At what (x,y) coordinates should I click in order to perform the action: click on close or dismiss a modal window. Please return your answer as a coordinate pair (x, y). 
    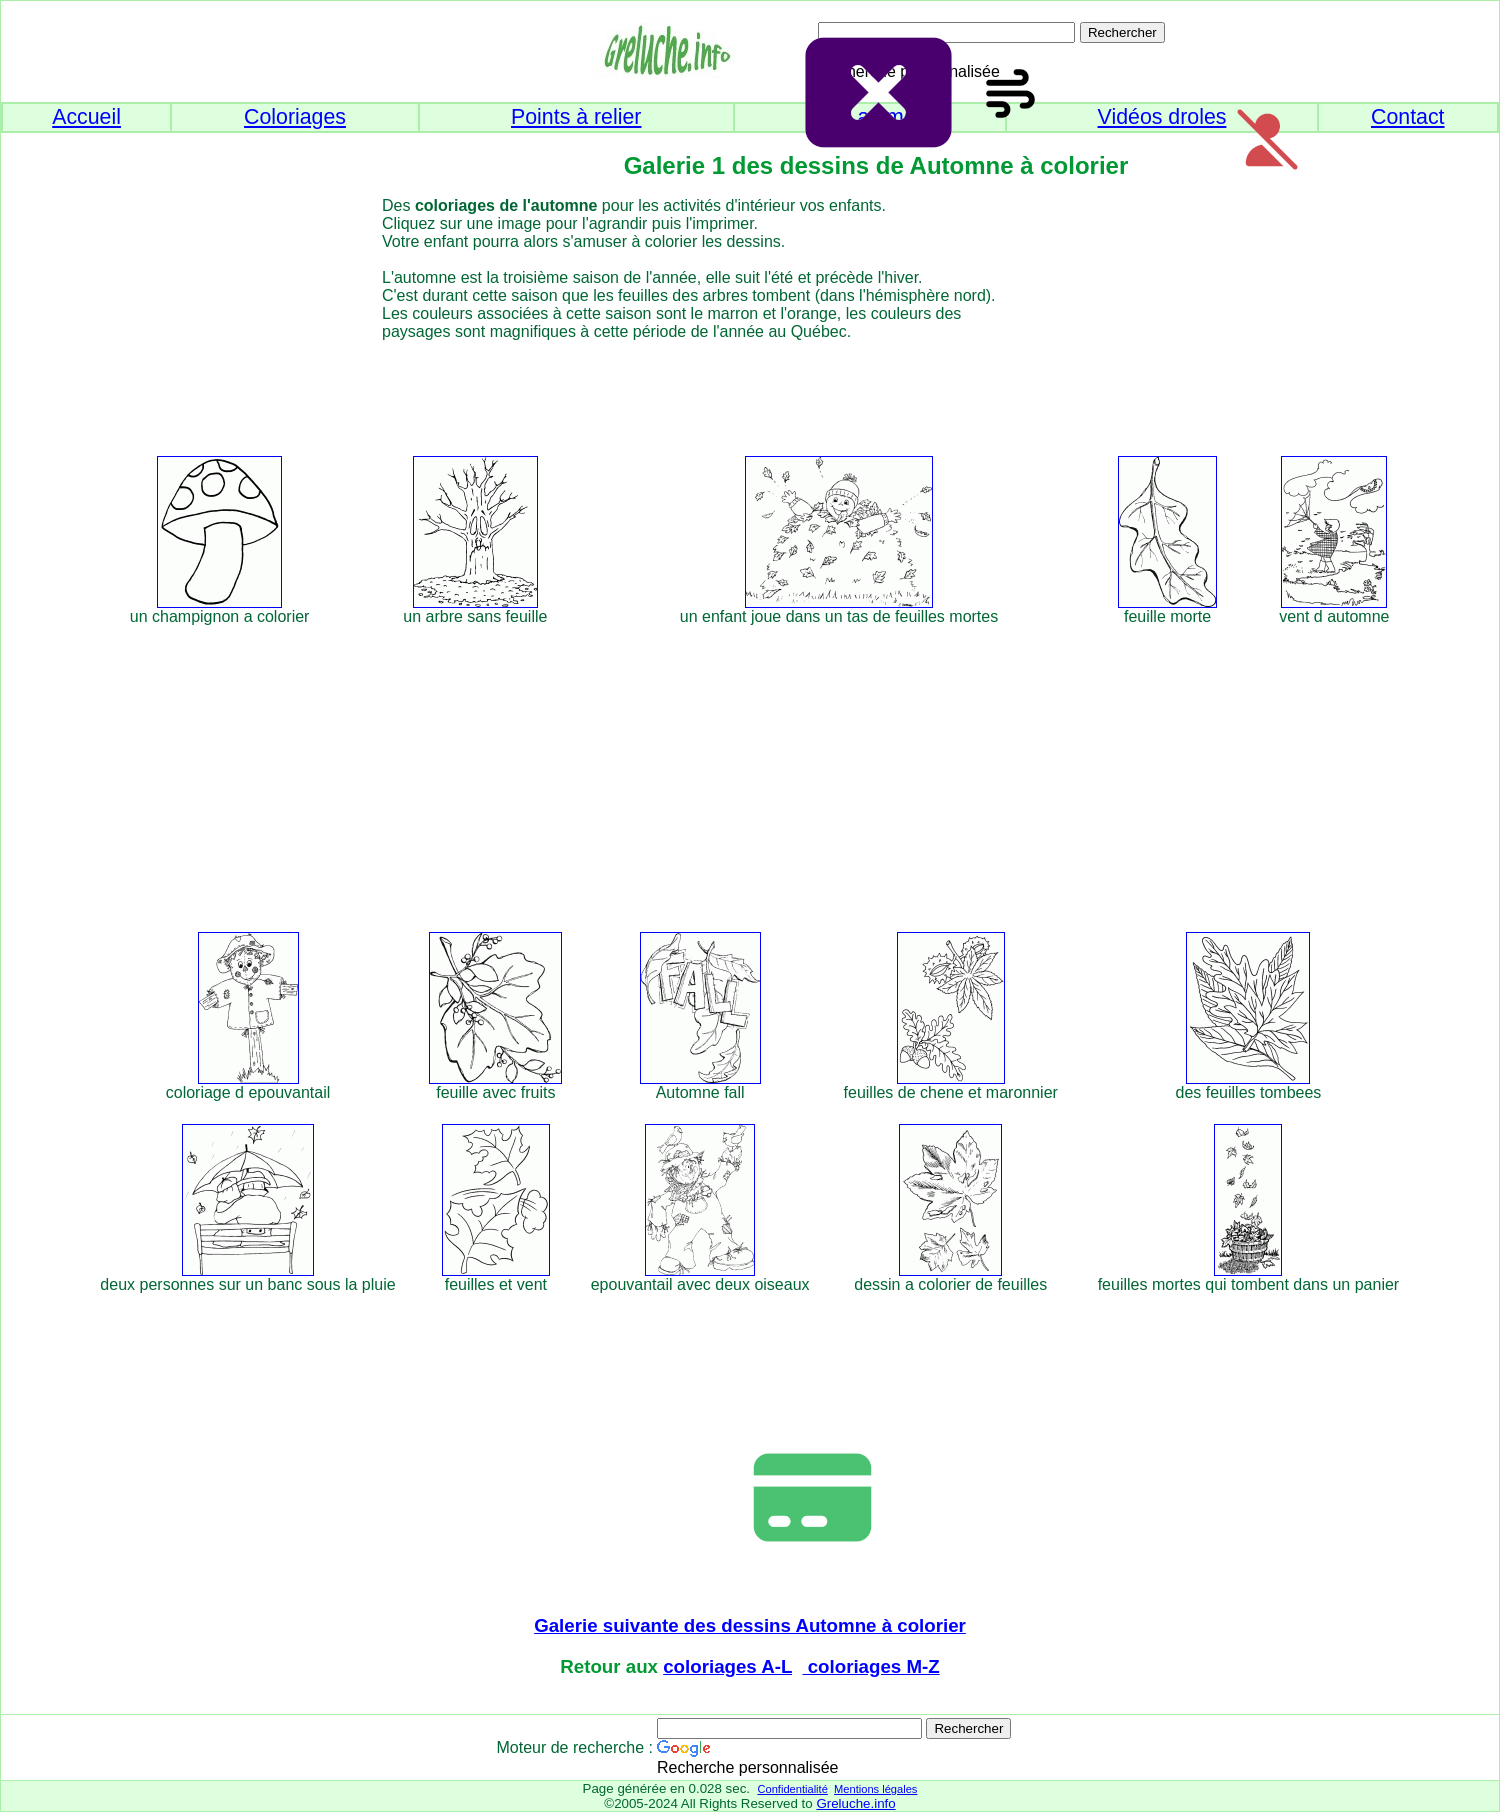
    Looking at the image, I should click on (878, 92).